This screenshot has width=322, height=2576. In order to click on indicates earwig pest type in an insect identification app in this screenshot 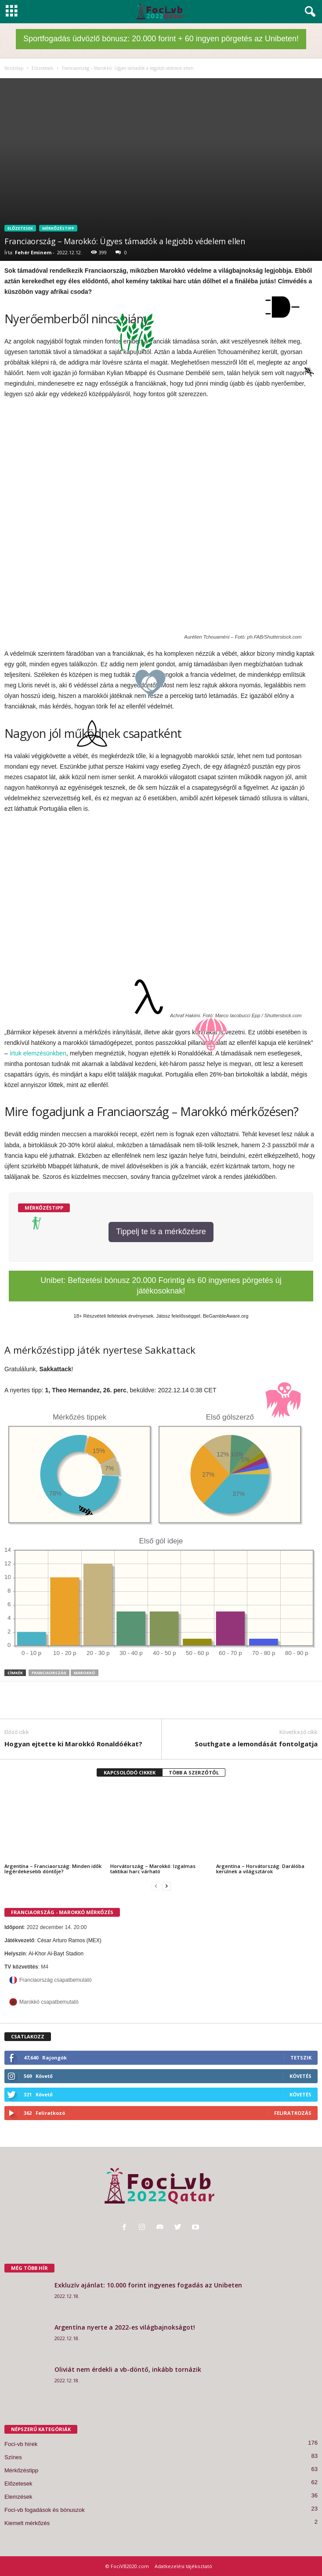, I will do `click(309, 372)`.